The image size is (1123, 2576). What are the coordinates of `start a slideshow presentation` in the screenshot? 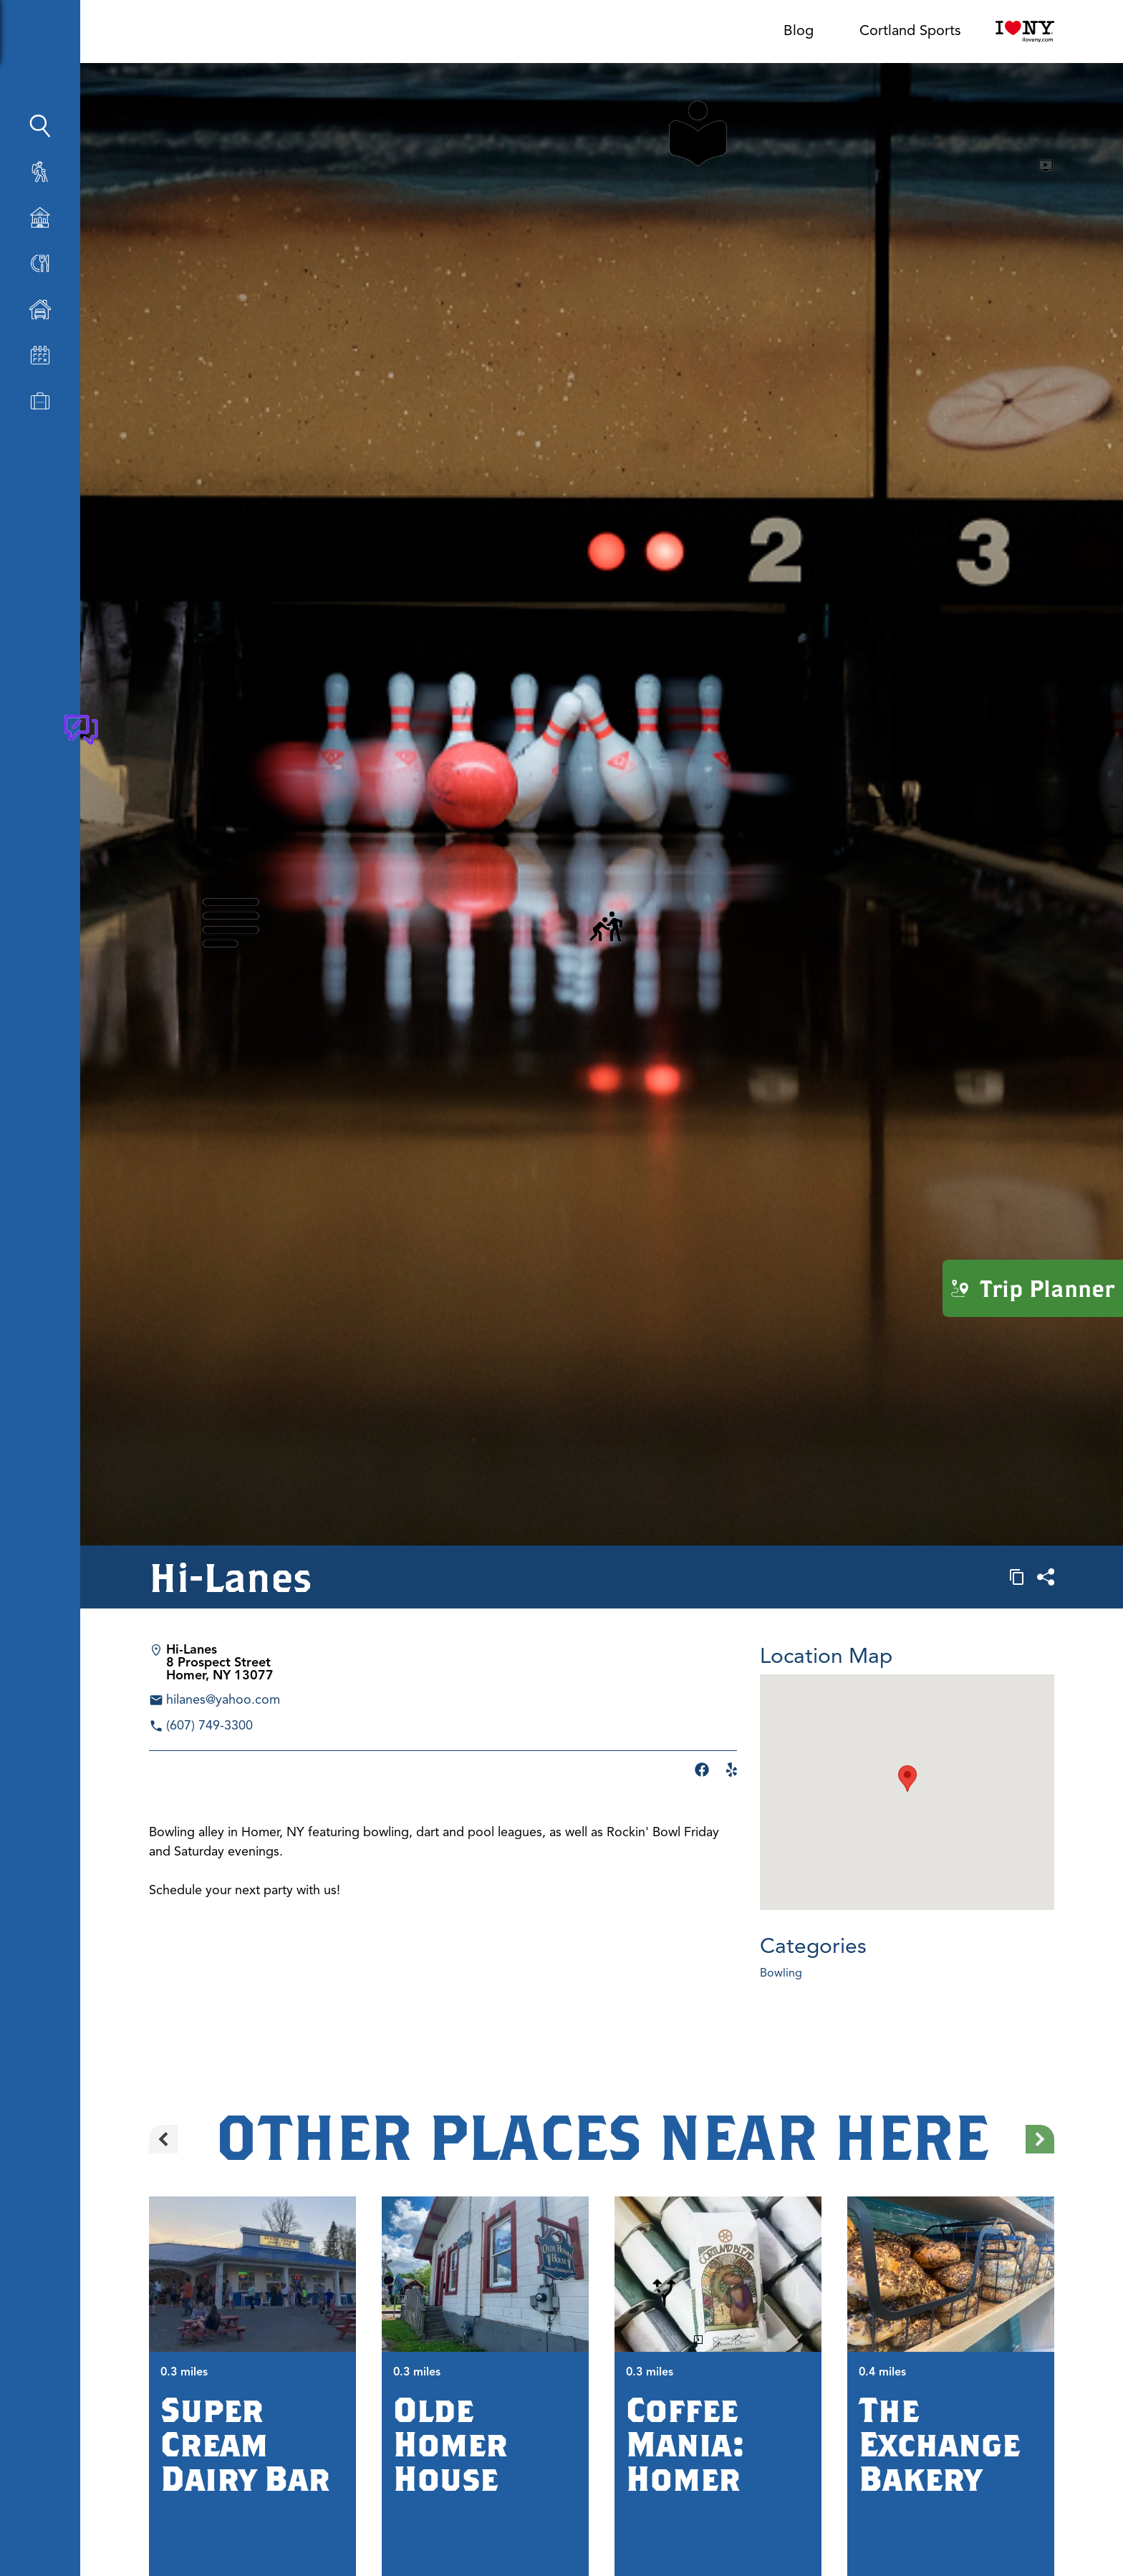 It's located at (698, 2340).